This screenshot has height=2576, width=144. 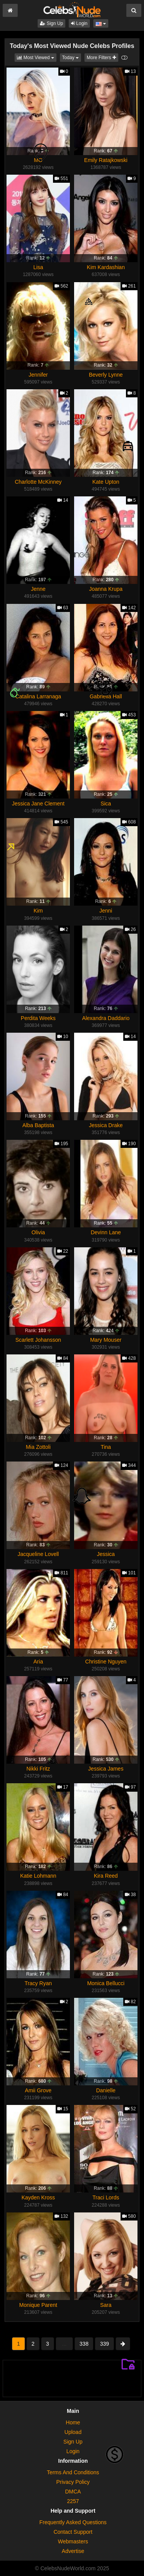 What do you see at coordinates (82, 1496) in the screenshot?
I see `open snapchat app` at bounding box center [82, 1496].